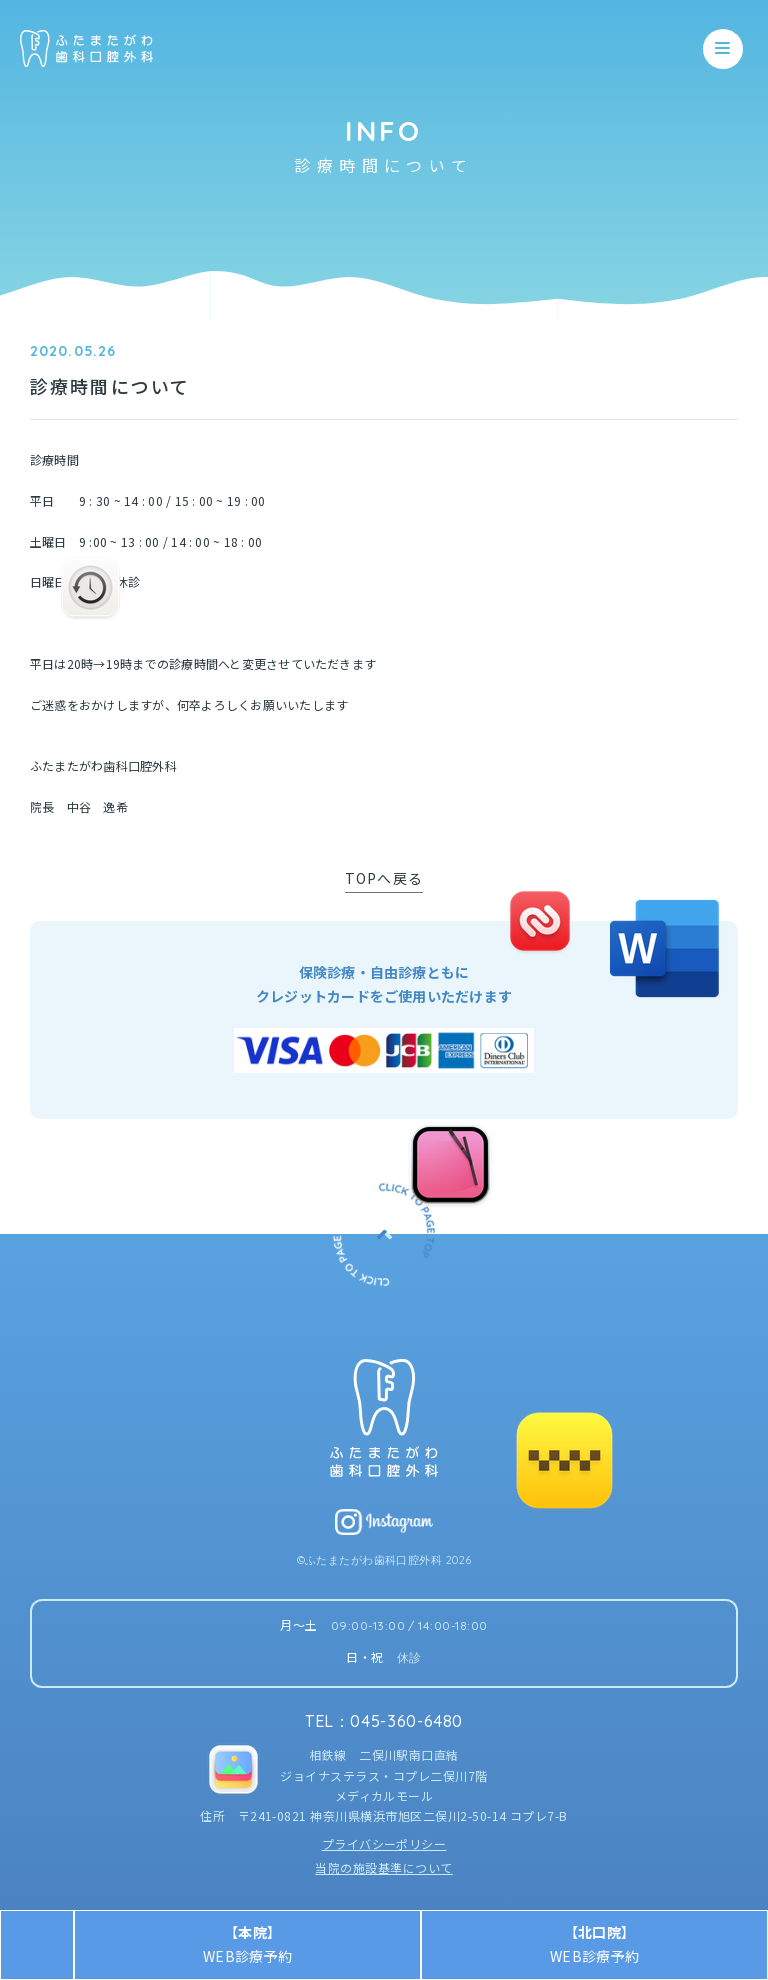  What do you see at coordinates (540, 921) in the screenshot?
I see `open authy for two-factor authentication codes` at bounding box center [540, 921].